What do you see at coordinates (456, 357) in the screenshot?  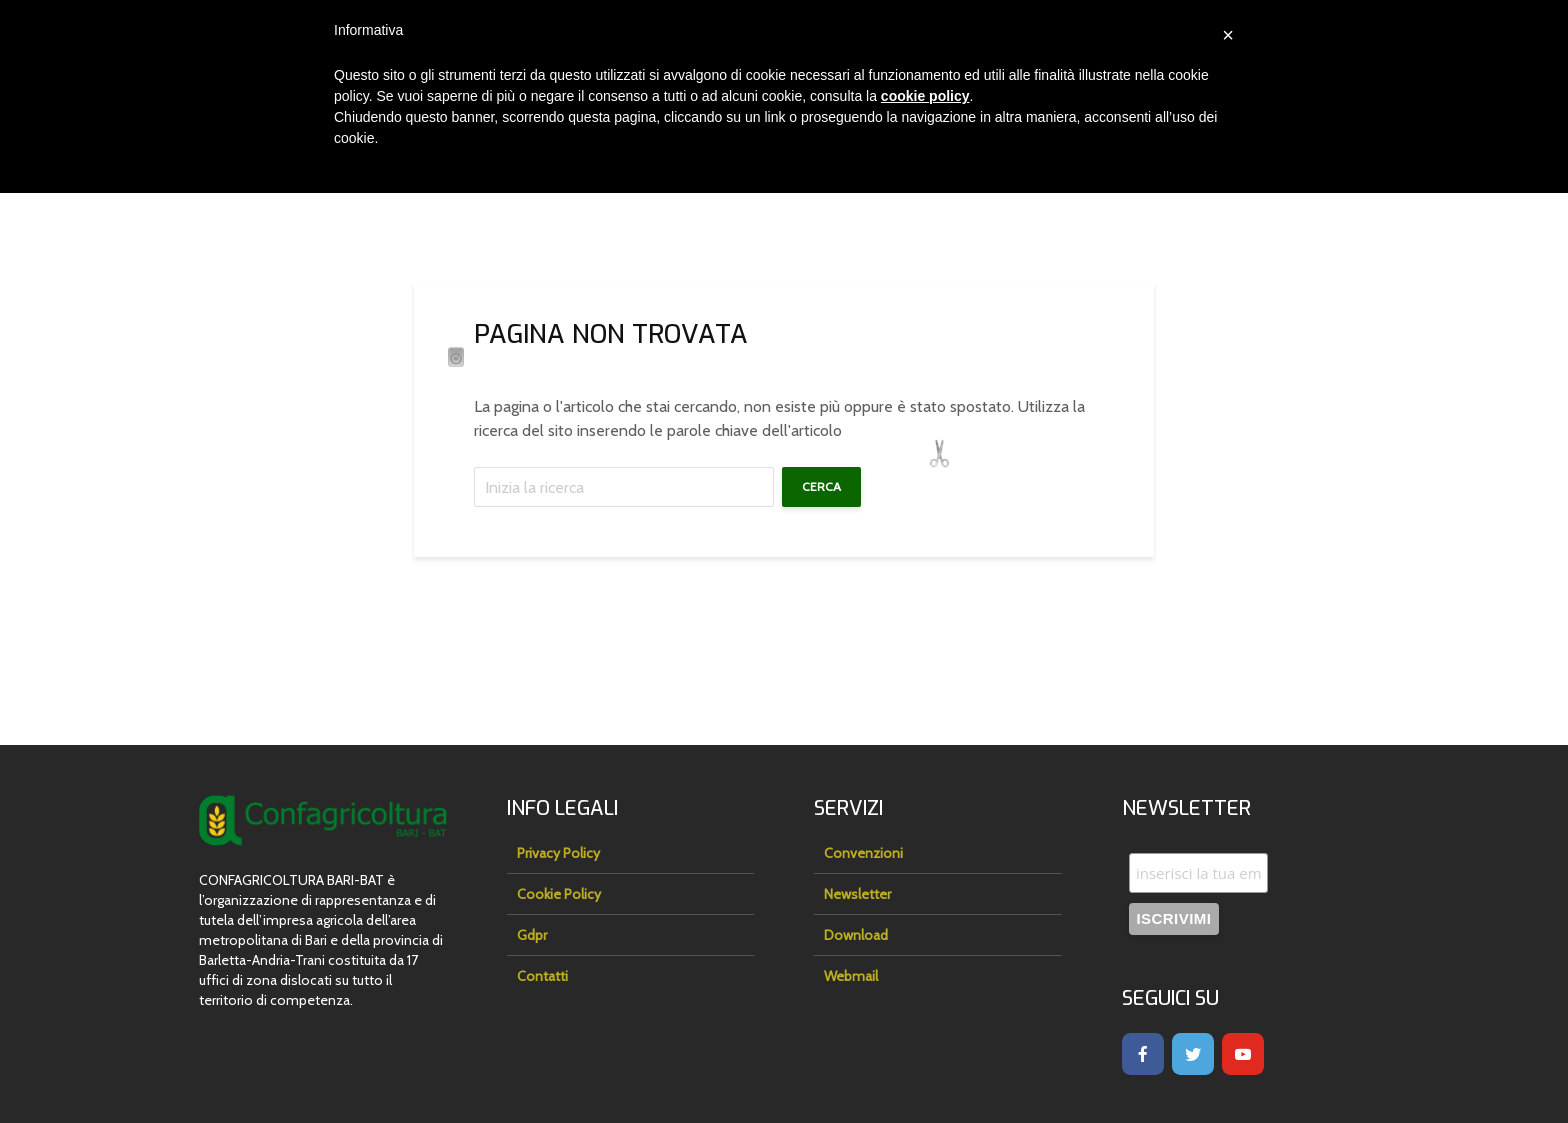 I see `access hard drive storage` at bounding box center [456, 357].